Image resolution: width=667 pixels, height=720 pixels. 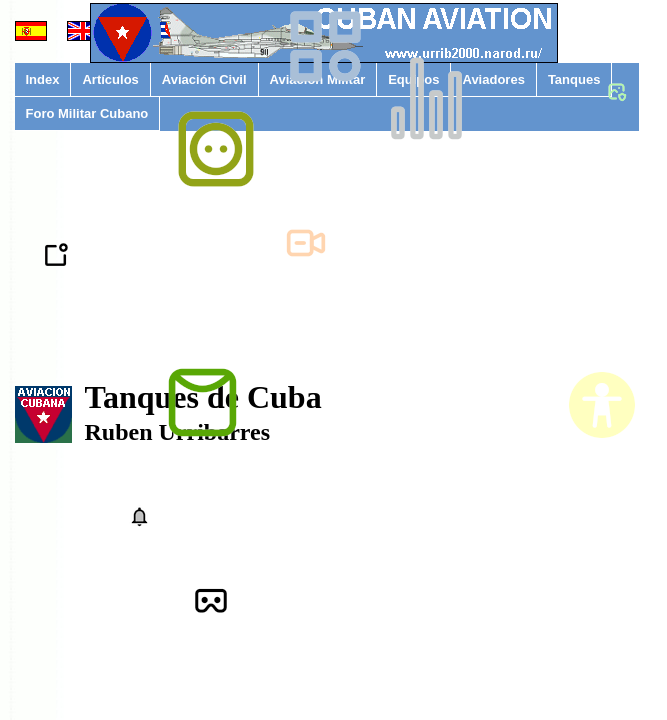 I want to click on view your notifications, so click(x=139, y=516).